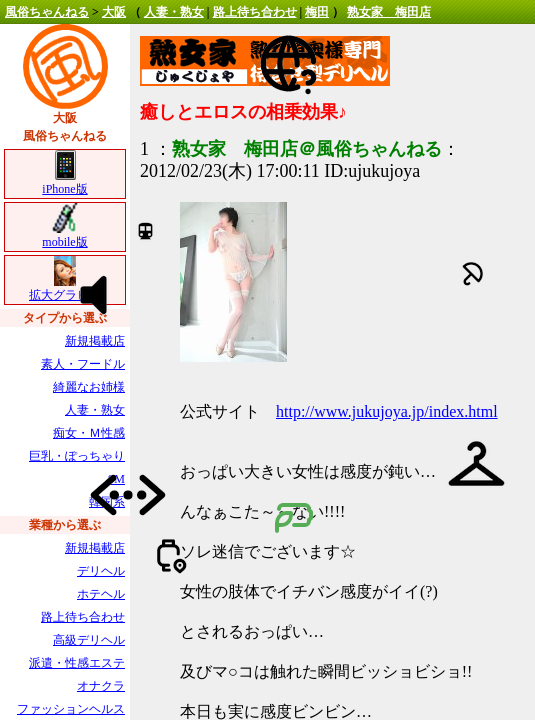 This screenshot has width=535, height=720. Describe the element at coordinates (476, 463) in the screenshot. I see `access coat check or wardrobe services` at that location.